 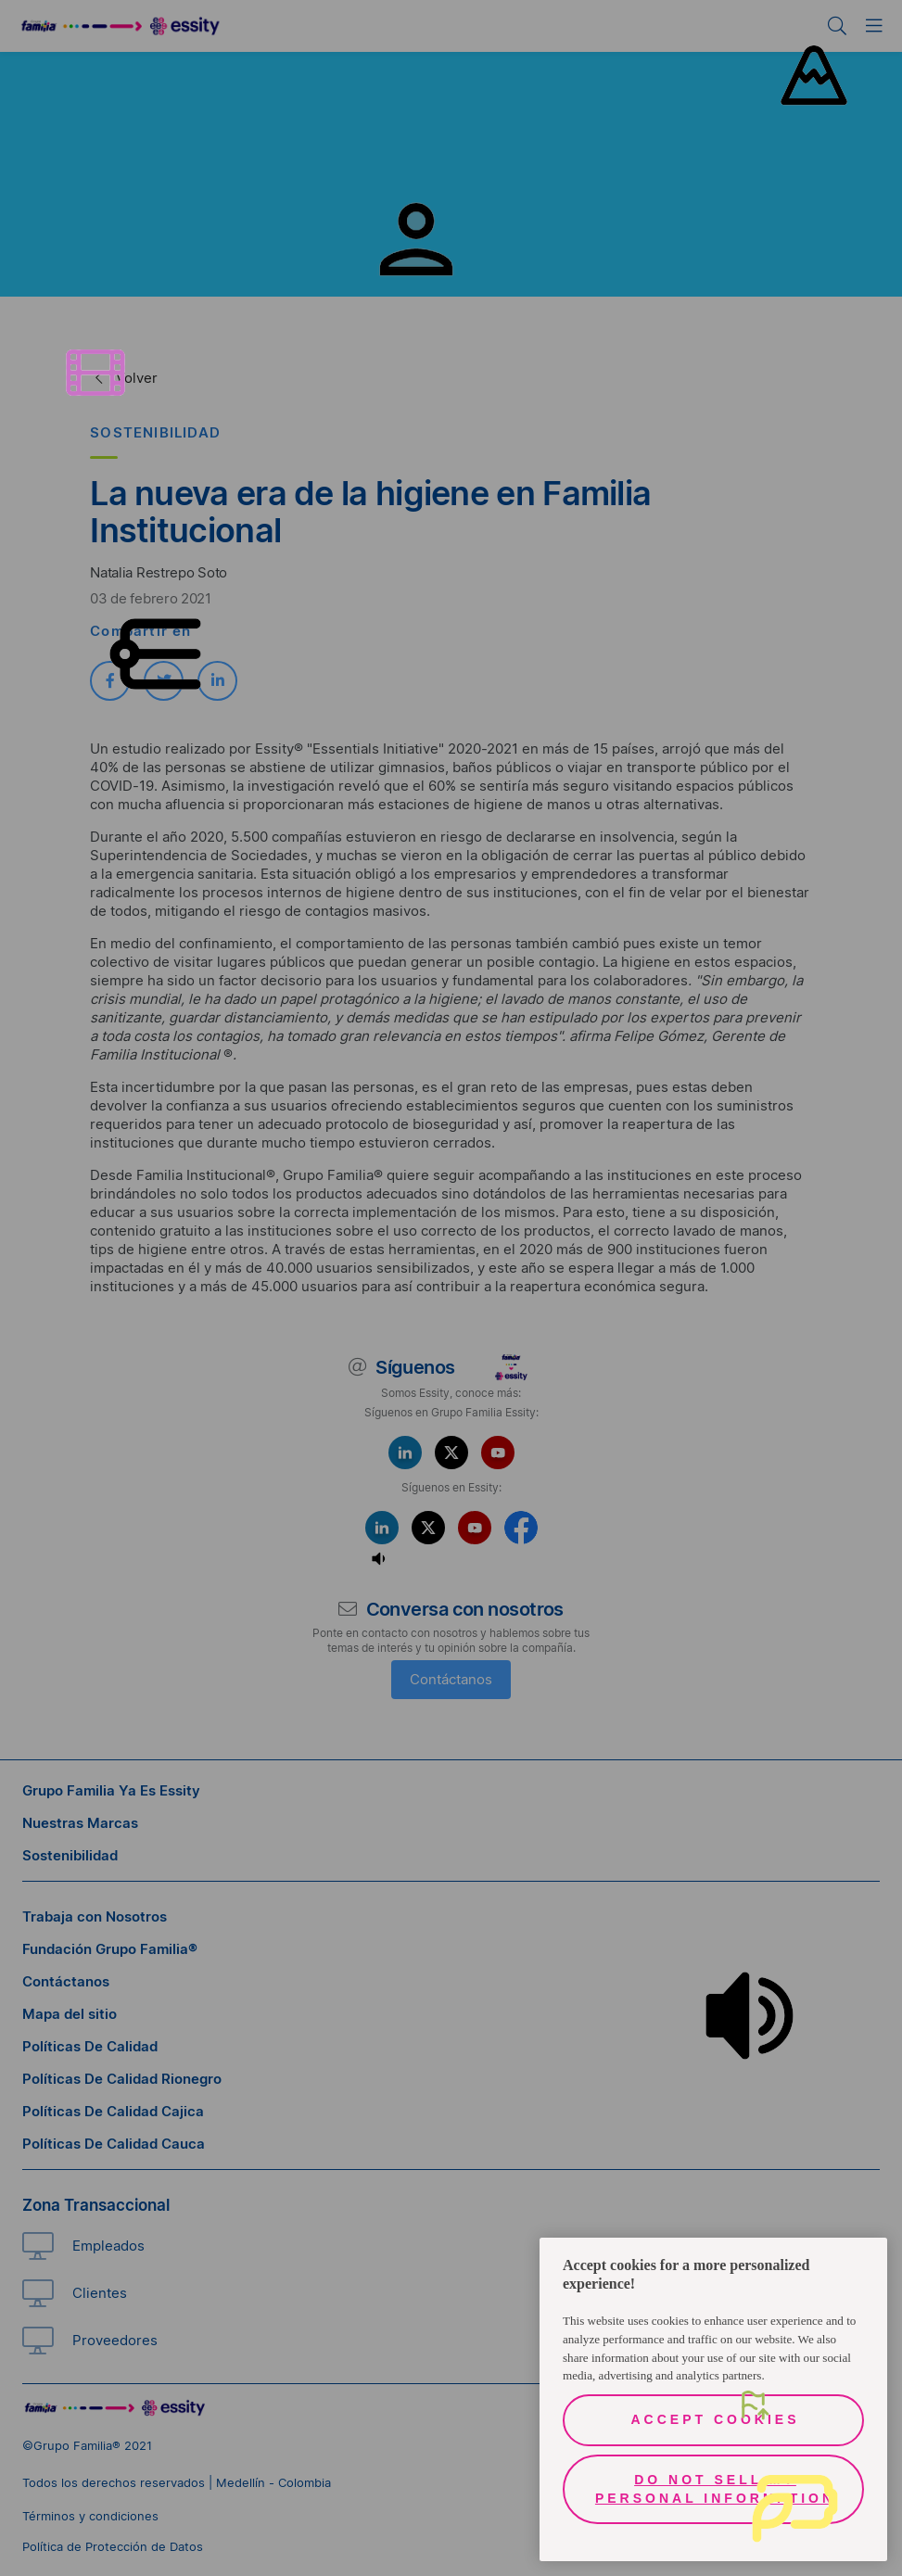 What do you see at coordinates (753, 2404) in the screenshot?
I see `upload or submit a flag report` at bounding box center [753, 2404].